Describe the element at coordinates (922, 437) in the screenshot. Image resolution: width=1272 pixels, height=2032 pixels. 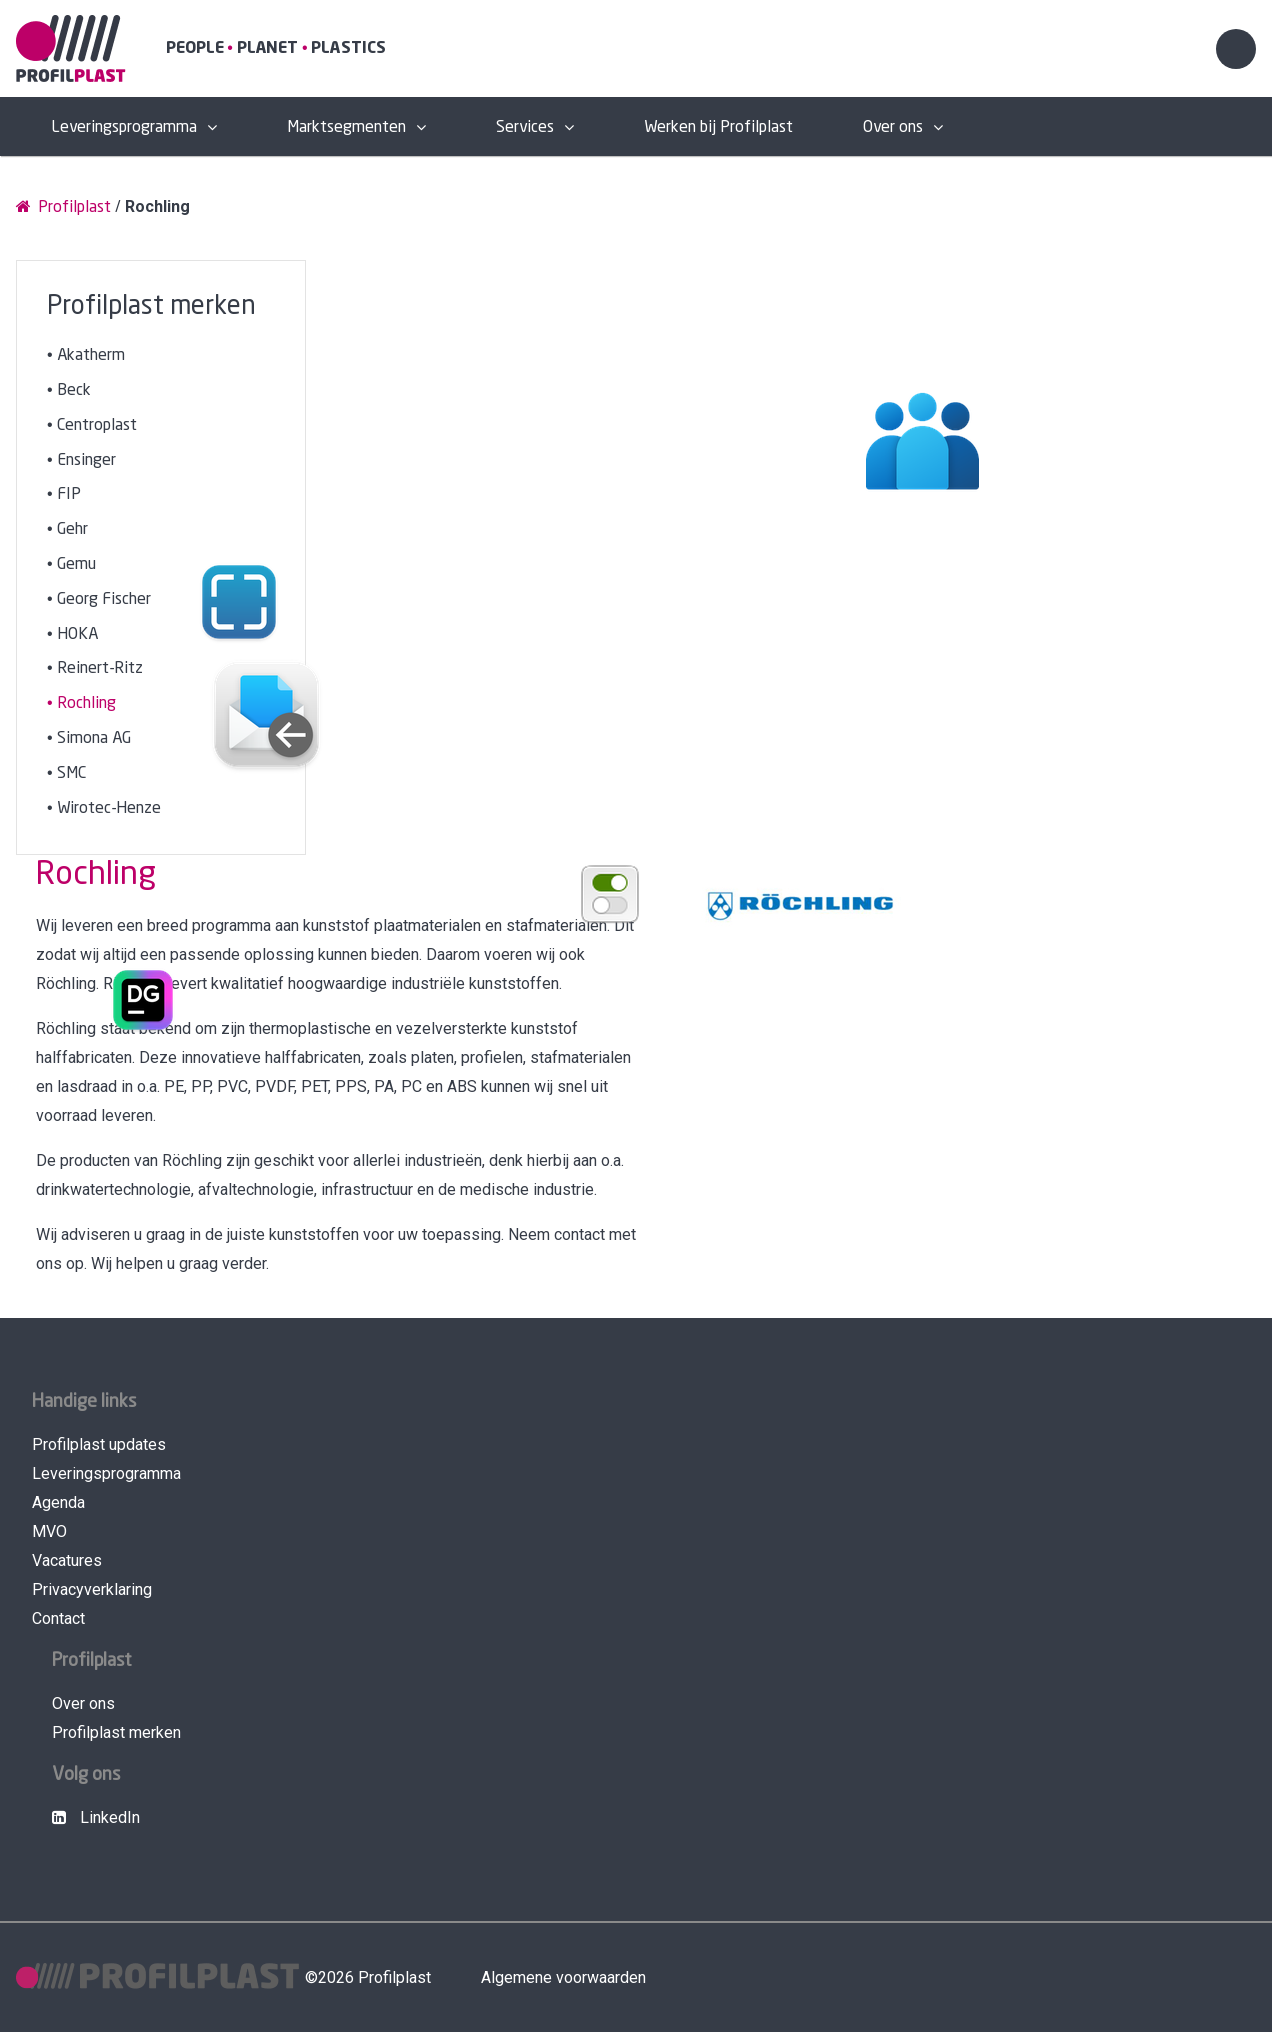
I see `open the people app to manage contacts` at that location.